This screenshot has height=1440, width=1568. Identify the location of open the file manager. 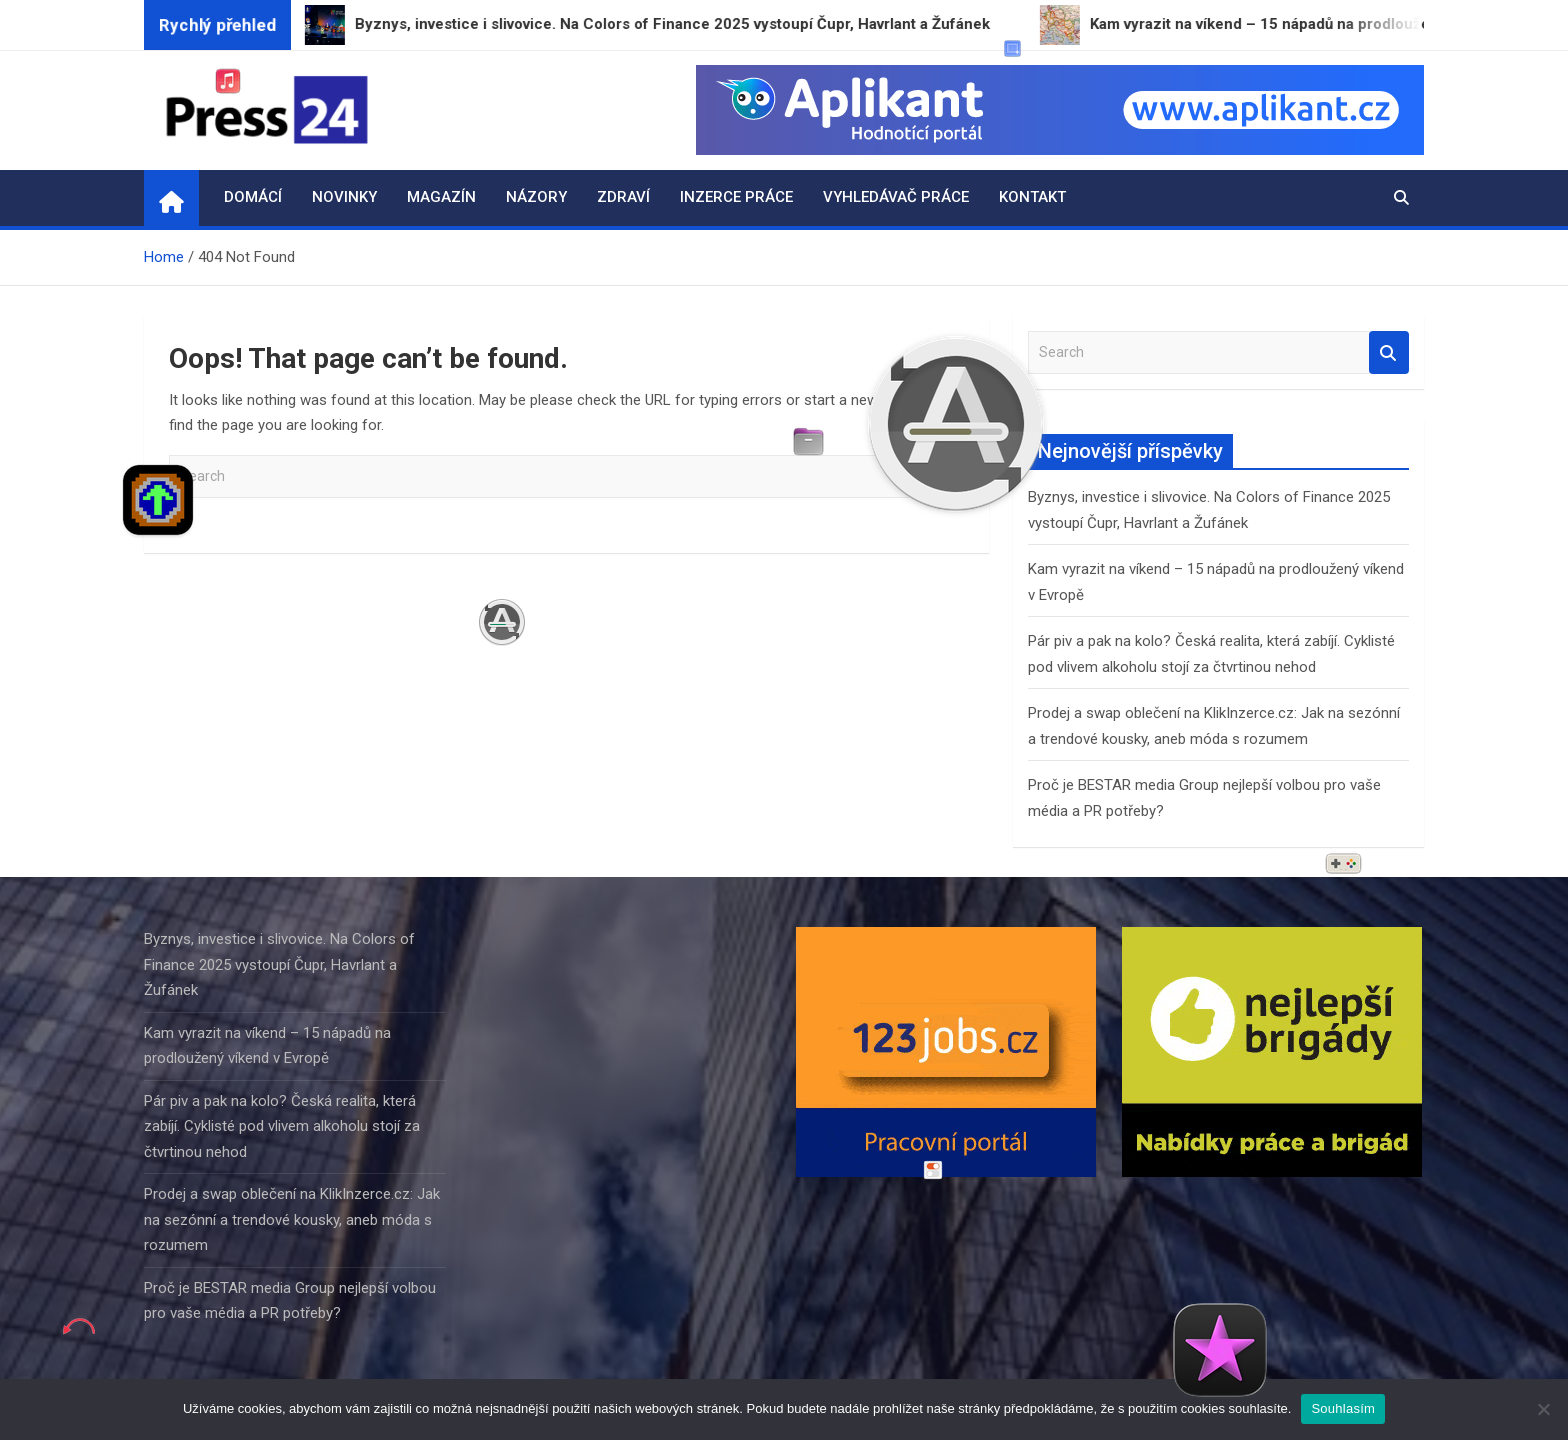
(808, 441).